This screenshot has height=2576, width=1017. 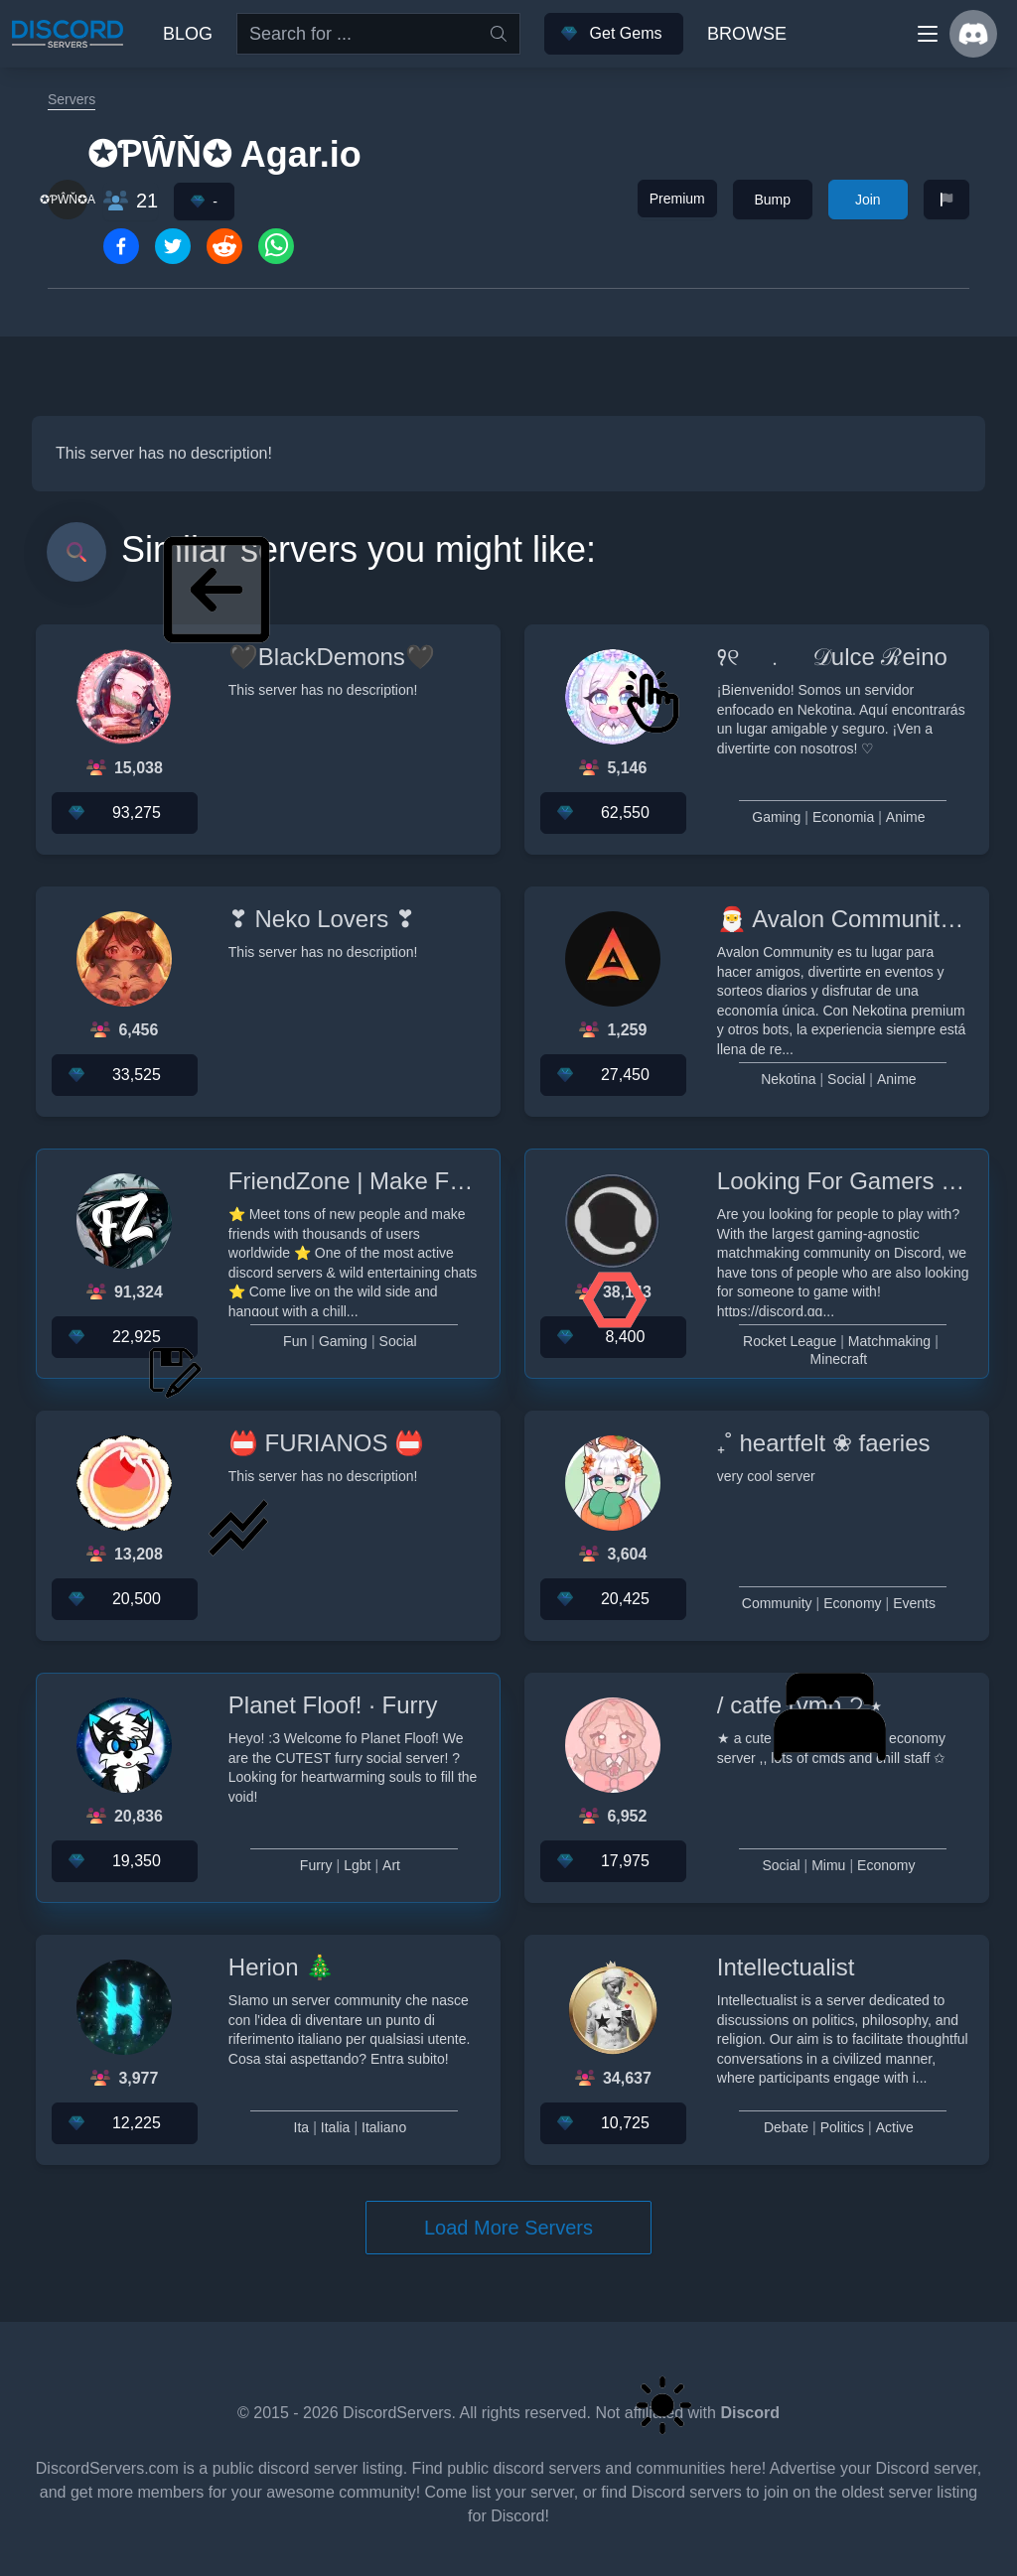 What do you see at coordinates (662, 2405) in the screenshot?
I see `increase screen brightness` at bounding box center [662, 2405].